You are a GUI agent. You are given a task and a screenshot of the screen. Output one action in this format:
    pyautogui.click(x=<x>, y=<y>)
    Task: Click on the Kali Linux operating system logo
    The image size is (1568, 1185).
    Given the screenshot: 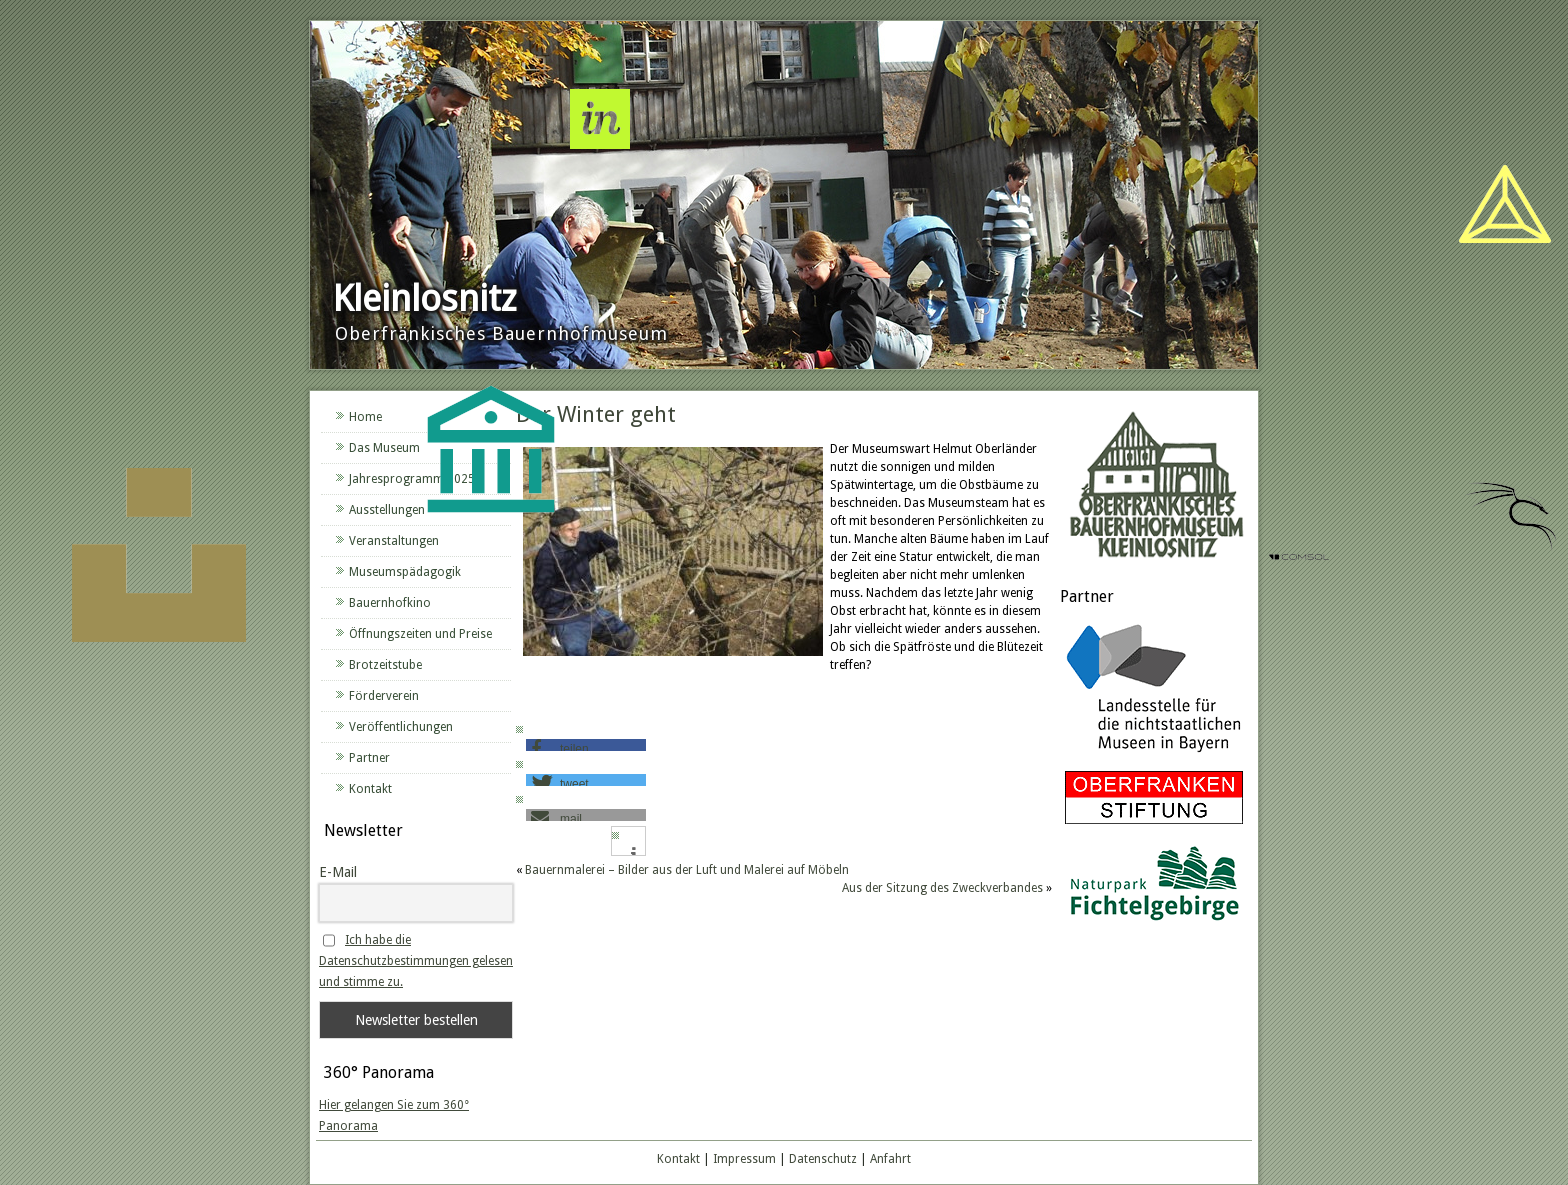 What is the action you would take?
    pyautogui.click(x=1510, y=517)
    